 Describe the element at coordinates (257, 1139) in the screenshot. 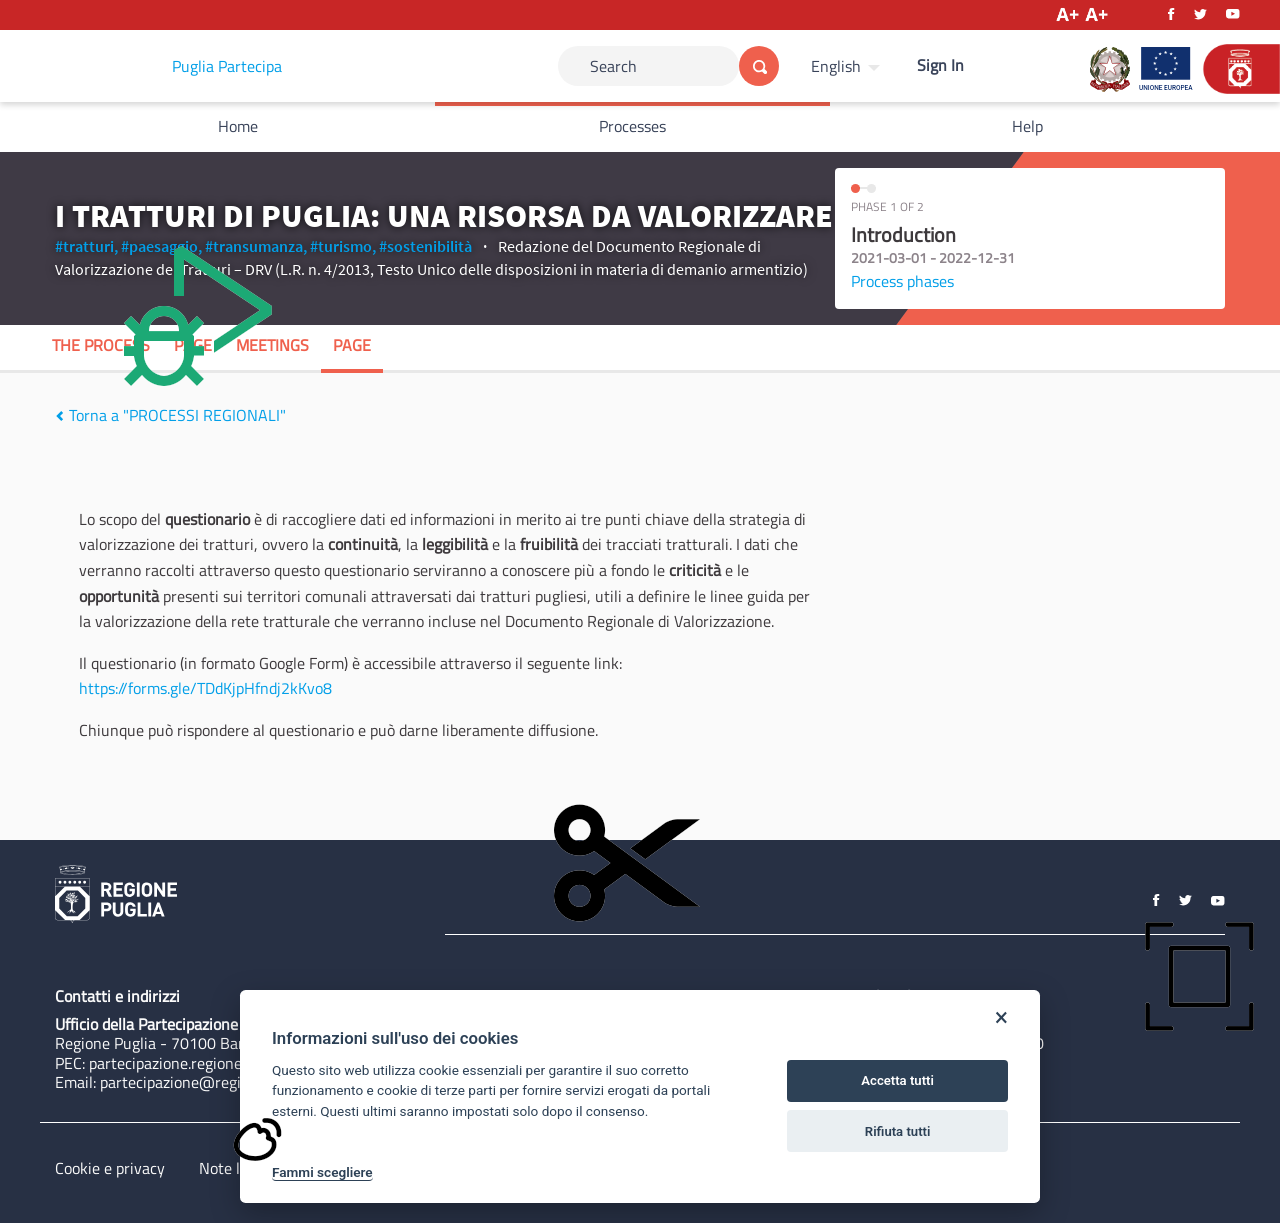

I see `open weibo app` at that location.